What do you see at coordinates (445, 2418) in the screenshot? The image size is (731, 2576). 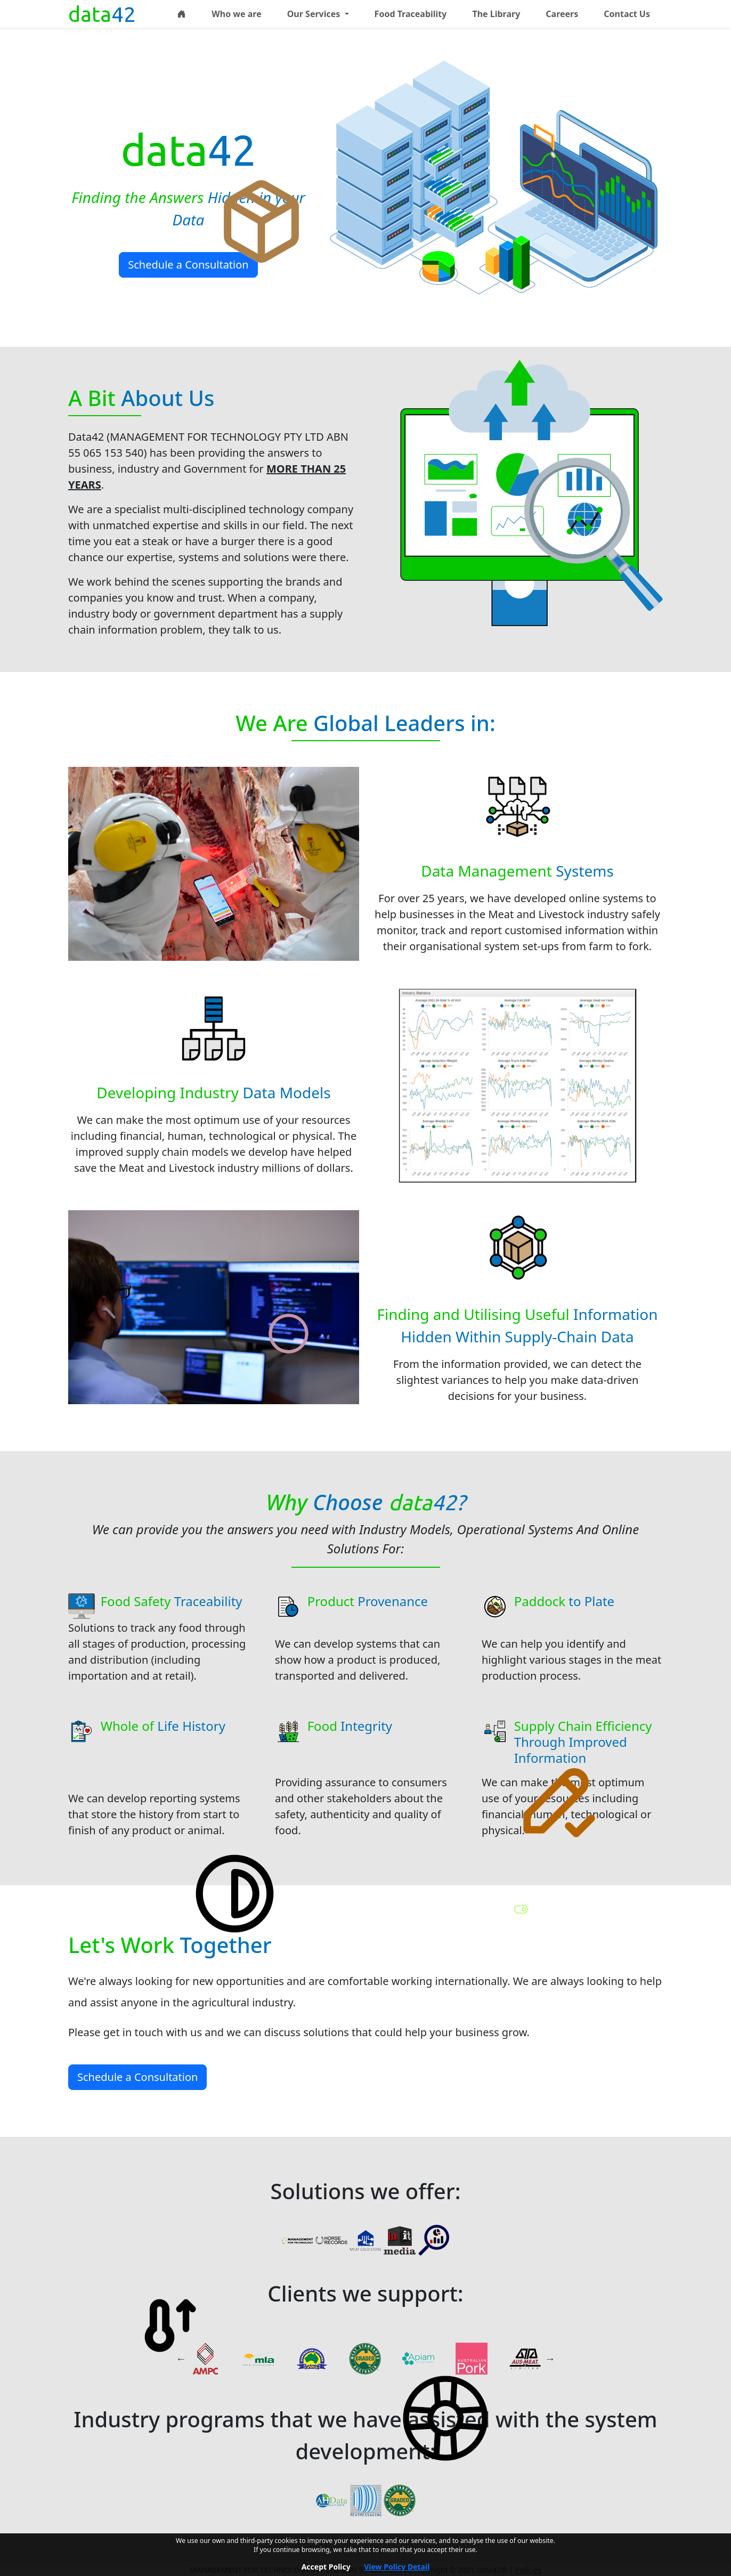 I see `access help or support center` at bounding box center [445, 2418].